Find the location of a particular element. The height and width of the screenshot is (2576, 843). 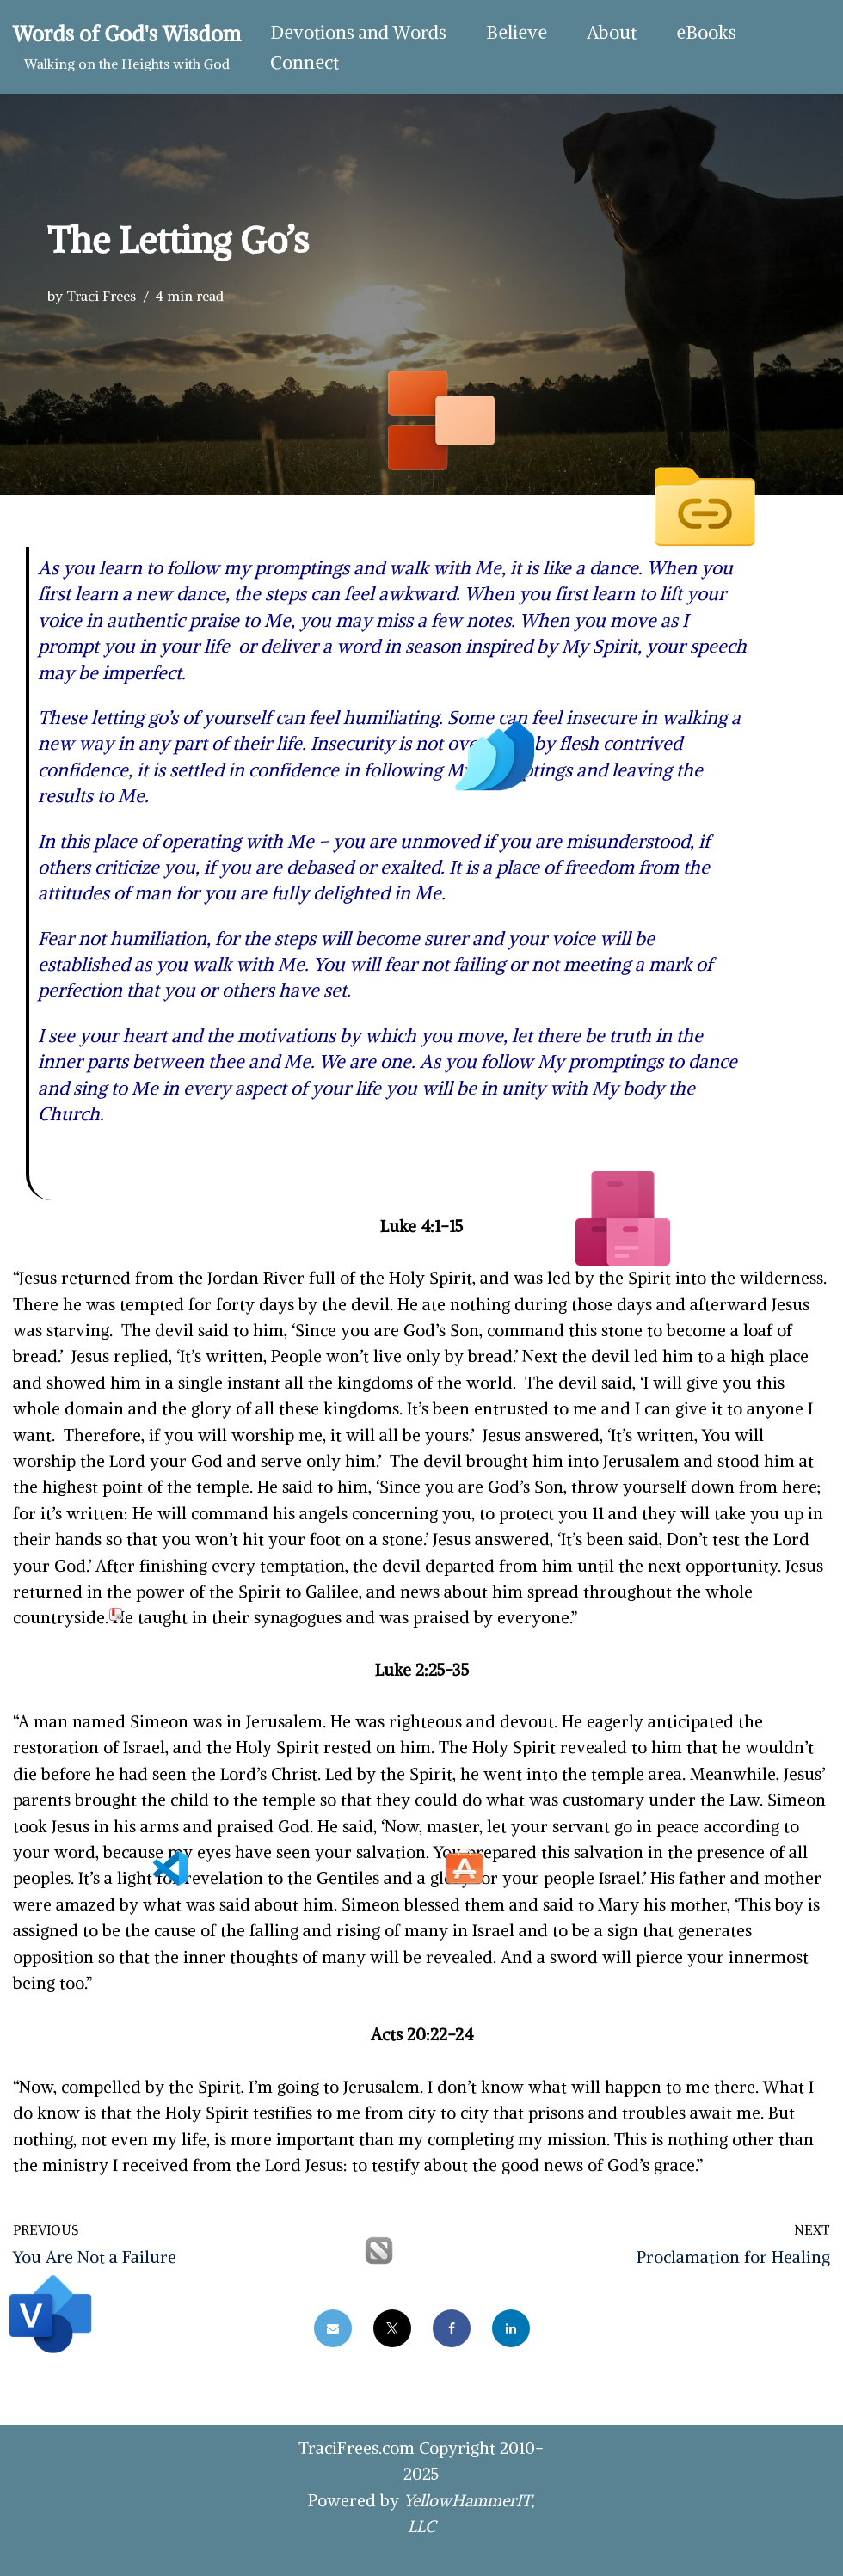

open the software center to browse and install apps is located at coordinates (465, 1868).